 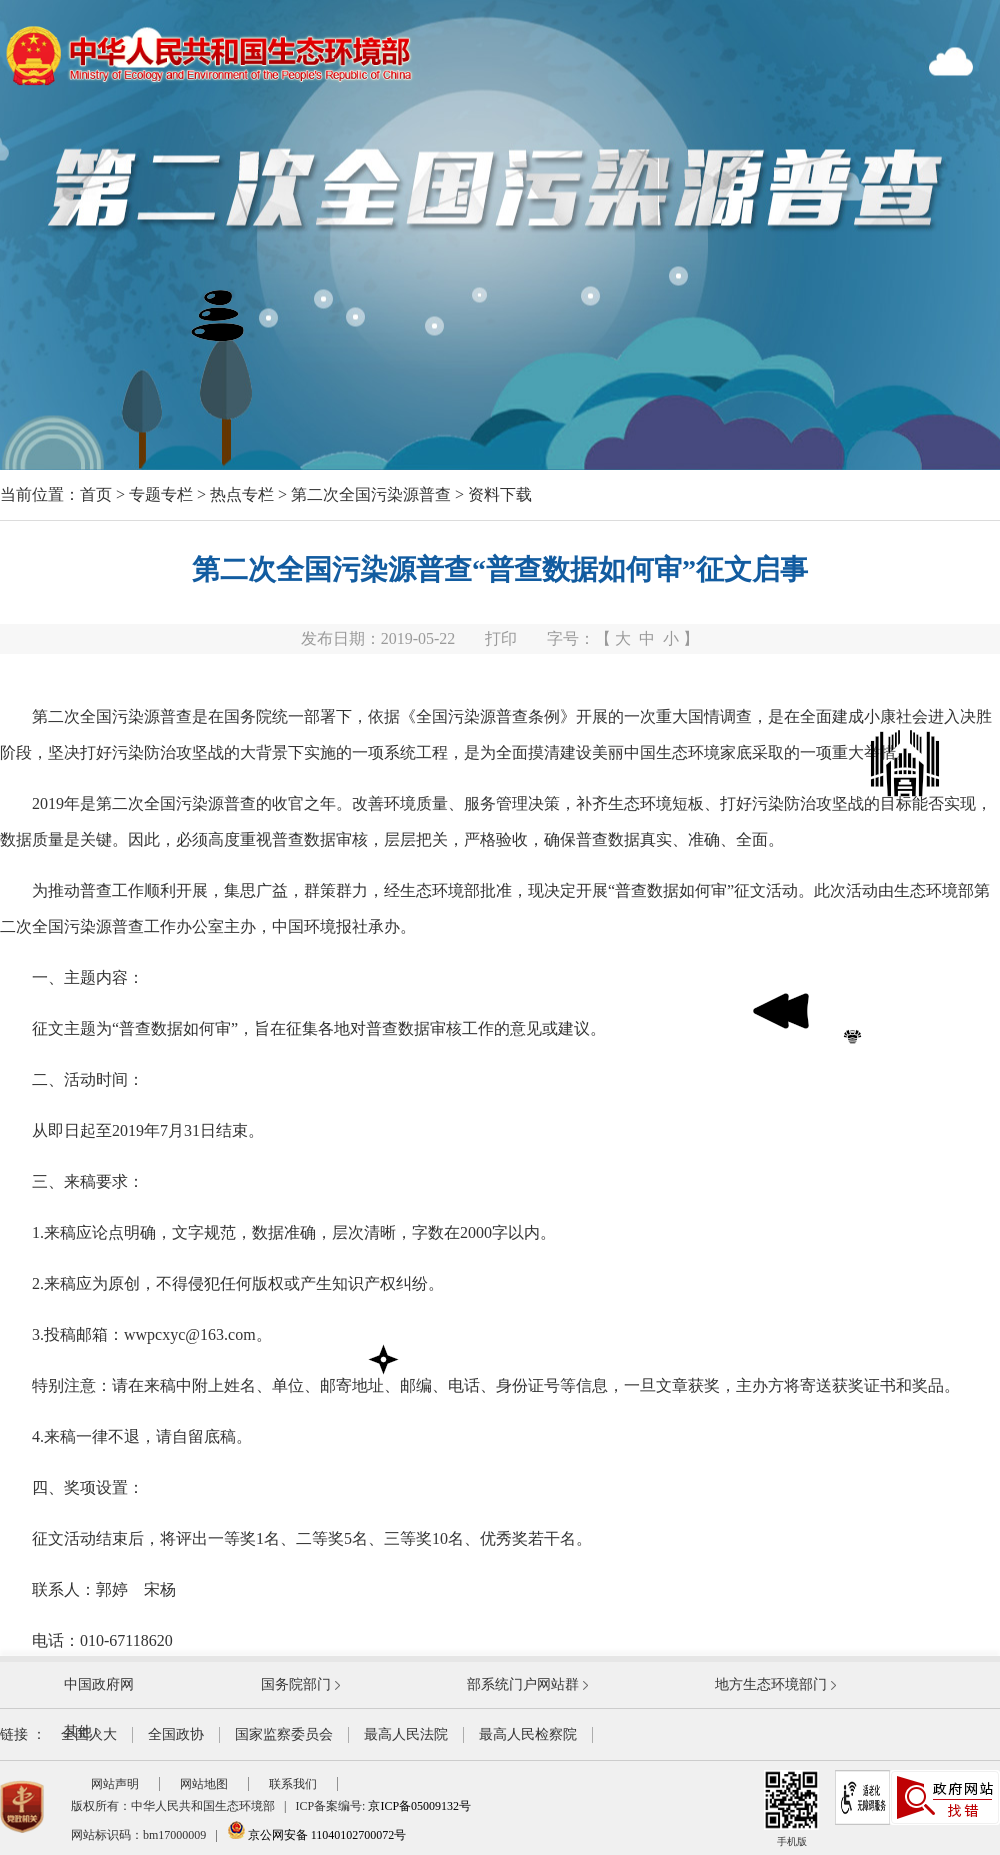 I want to click on equip body armor, so click(x=852, y=1036).